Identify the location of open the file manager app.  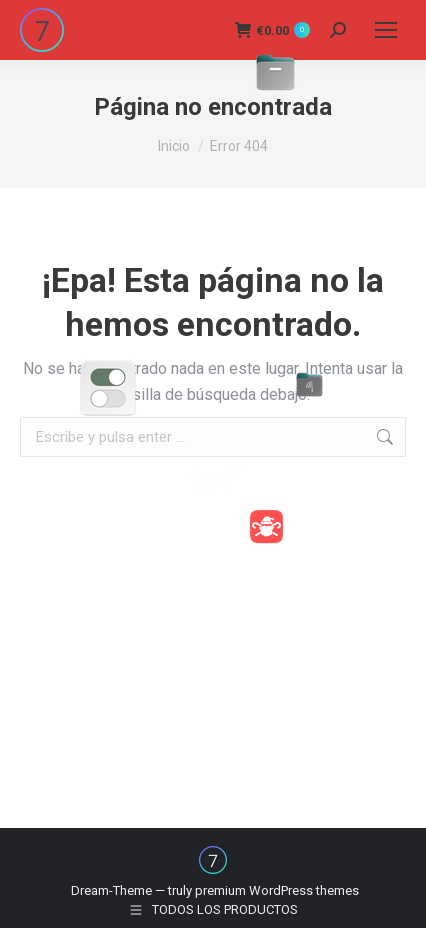
(275, 72).